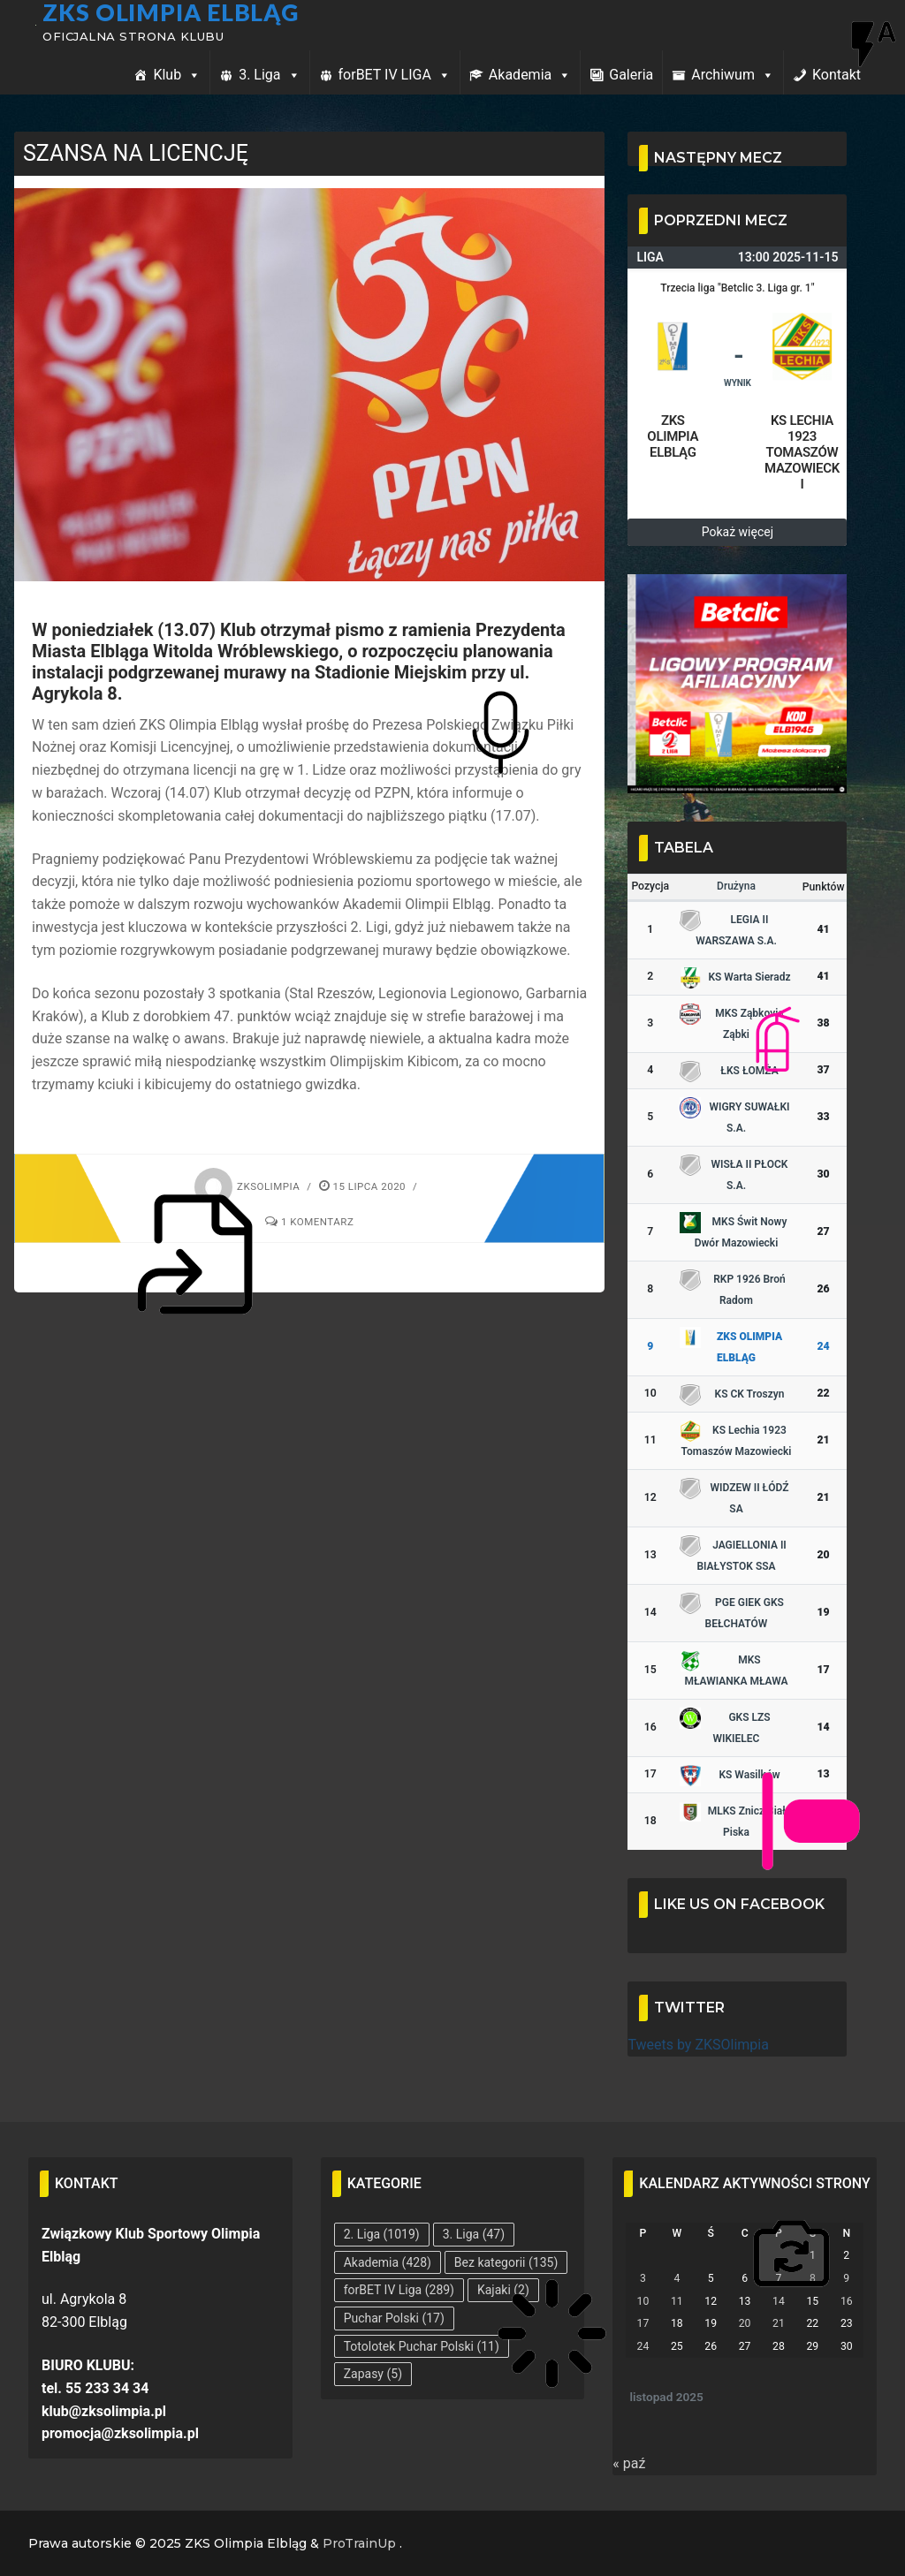 Image resolution: width=905 pixels, height=2576 pixels. What do you see at coordinates (203, 1254) in the screenshot?
I see `open a linked or referenced file` at bounding box center [203, 1254].